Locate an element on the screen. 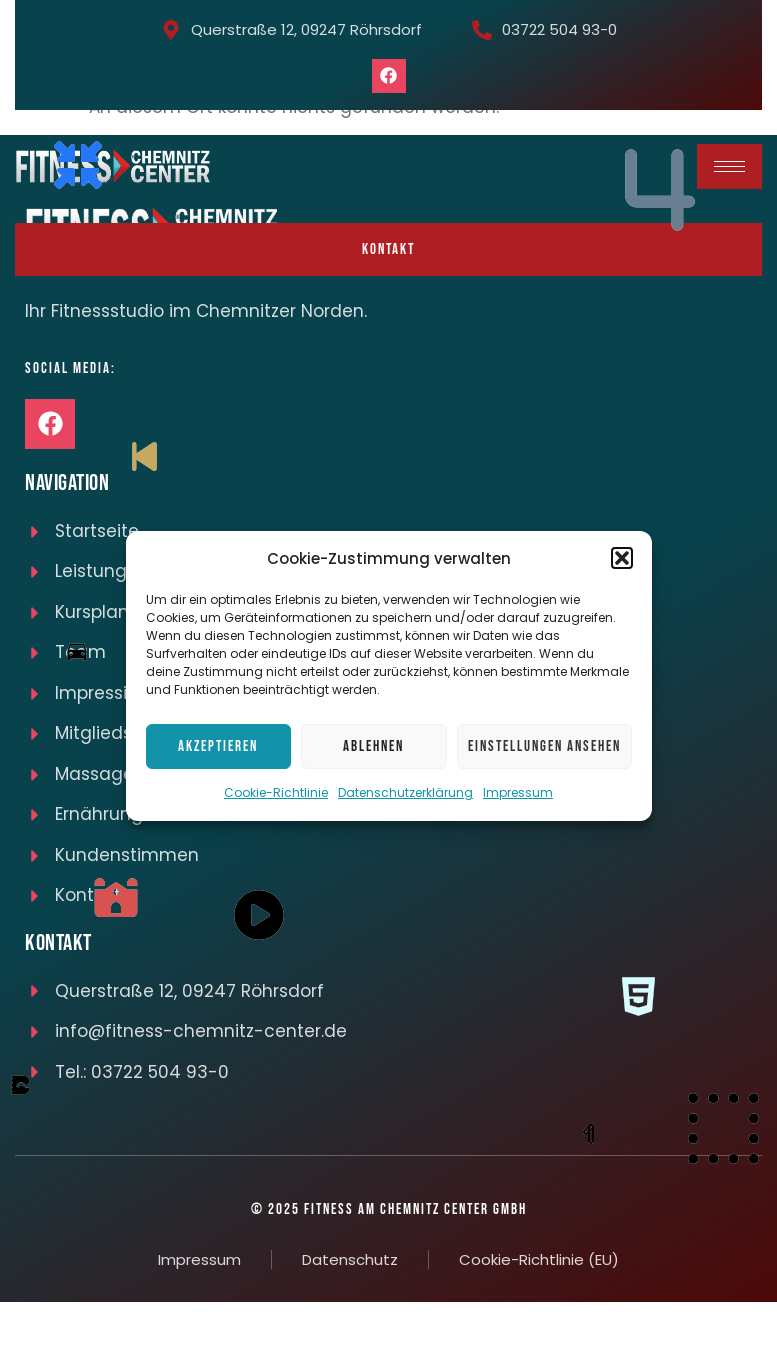 Image resolution: width=777 pixels, height=1351 pixels. remove all borders from selected cells is located at coordinates (723, 1128).